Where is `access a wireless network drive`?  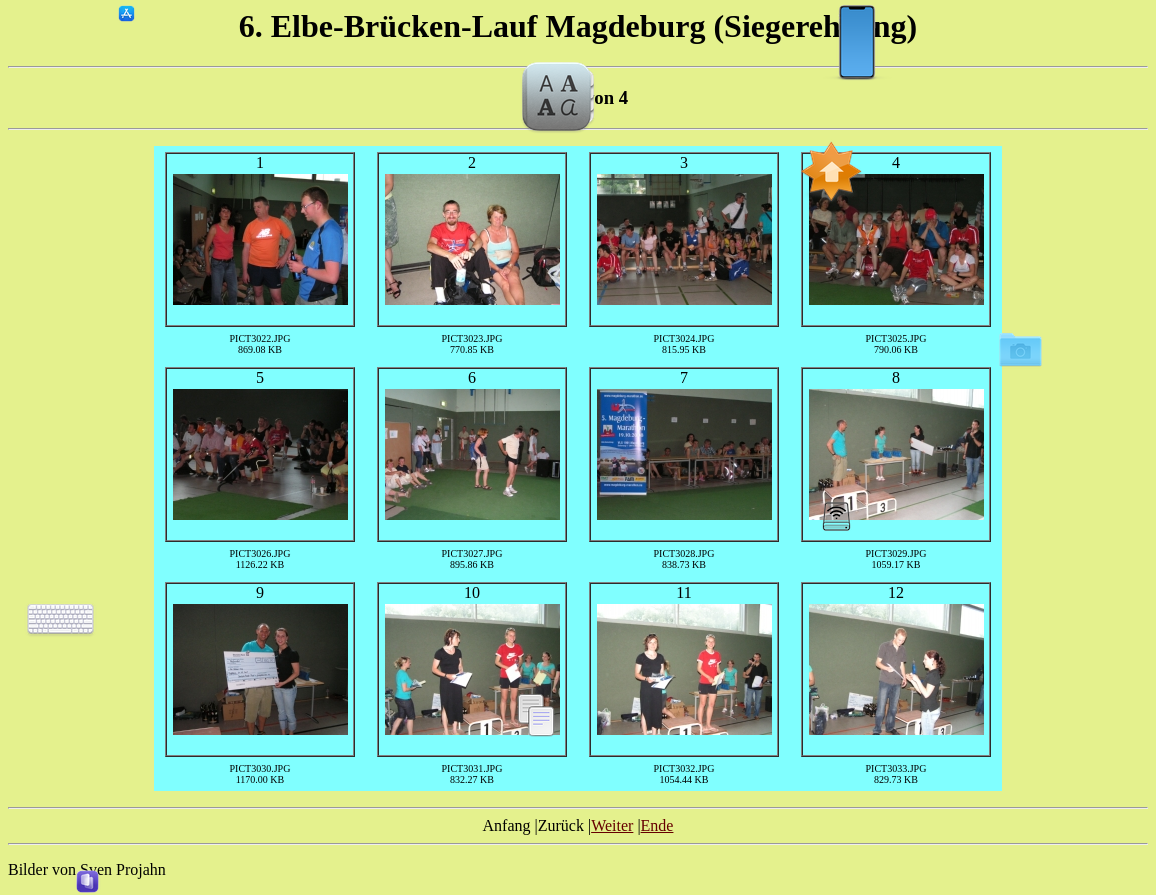 access a wireless network drive is located at coordinates (836, 516).